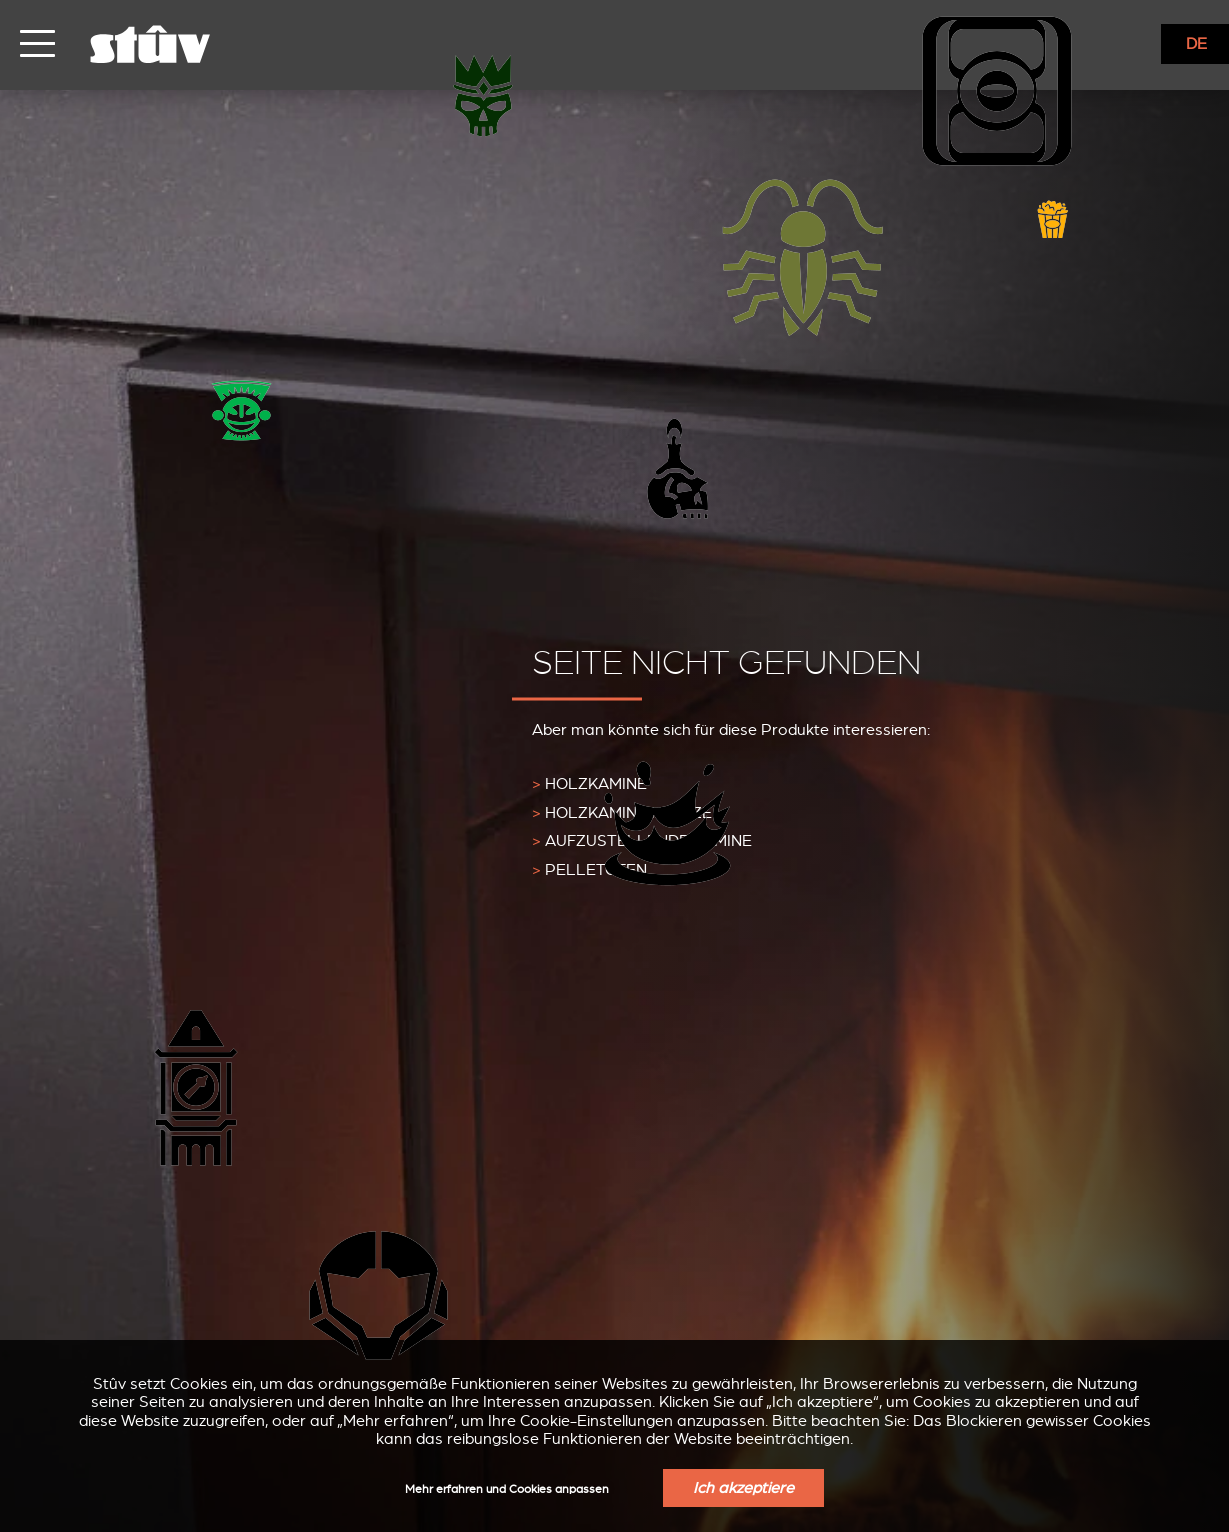 This screenshot has width=1229, height=1532. I want to click on indicates a bug or issue in the system, so click(802, 258).